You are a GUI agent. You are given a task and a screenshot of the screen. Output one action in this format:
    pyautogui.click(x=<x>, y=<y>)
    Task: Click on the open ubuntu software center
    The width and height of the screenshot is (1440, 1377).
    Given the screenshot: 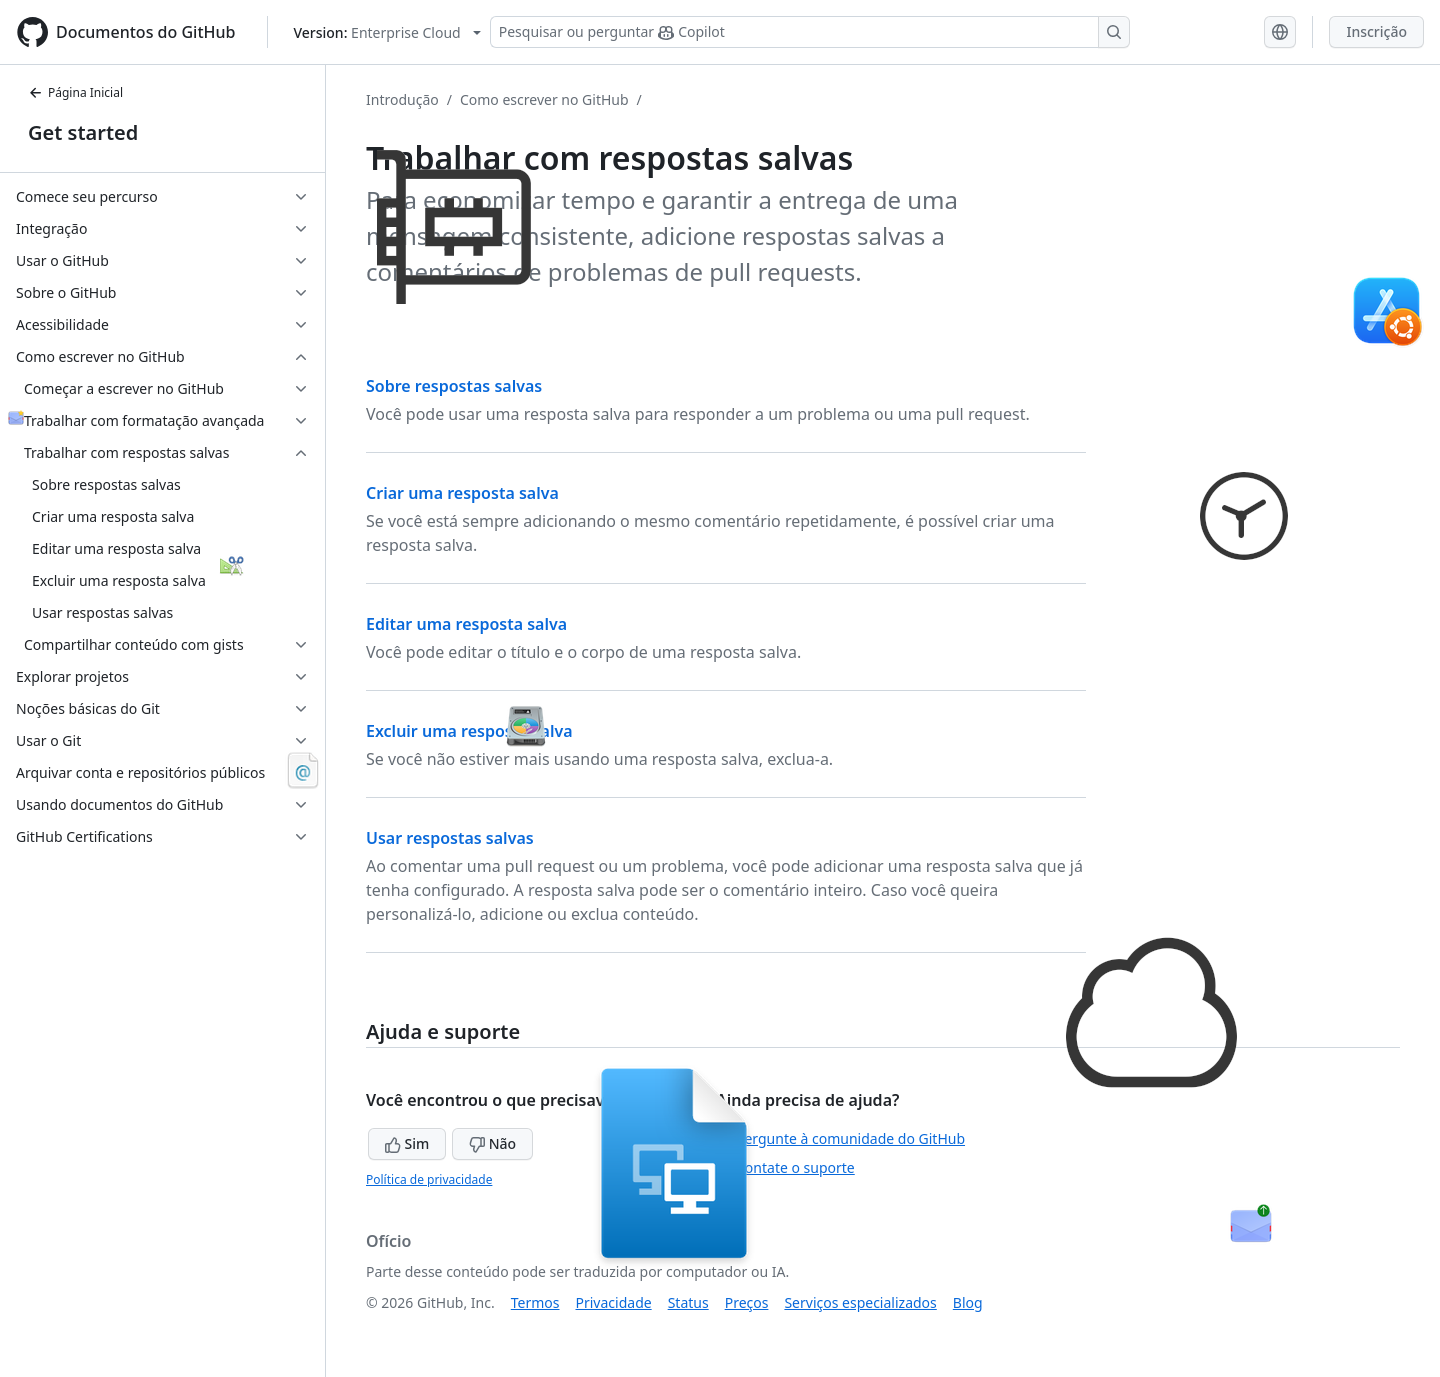 What is the action you would take?
    pyautogui.click(x=1386, y=310)
    